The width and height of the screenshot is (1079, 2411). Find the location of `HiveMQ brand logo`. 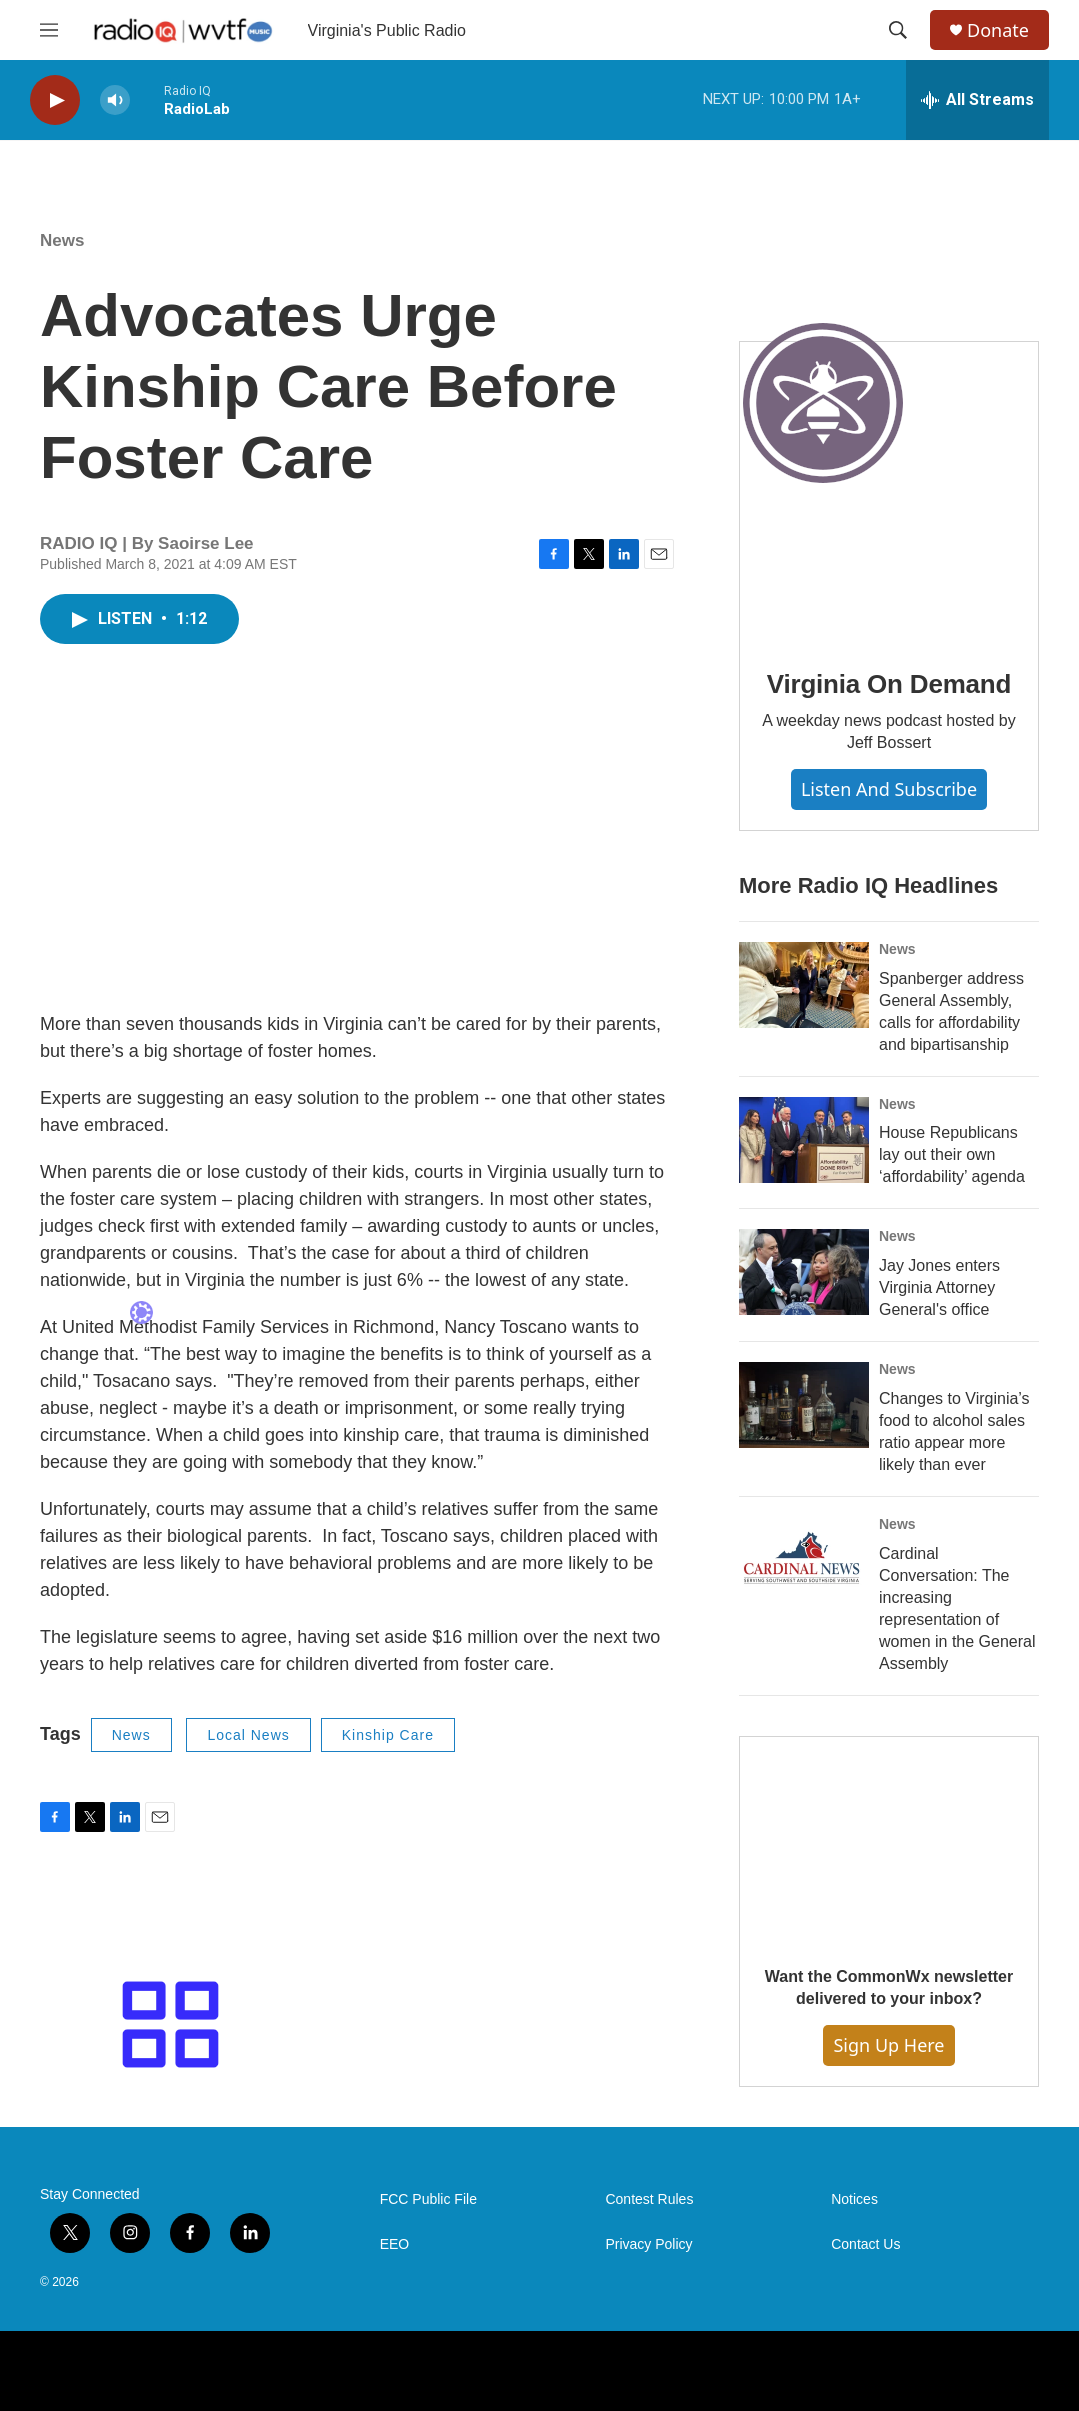

HiveMQ brand logo is located at coordinates (823, 403).